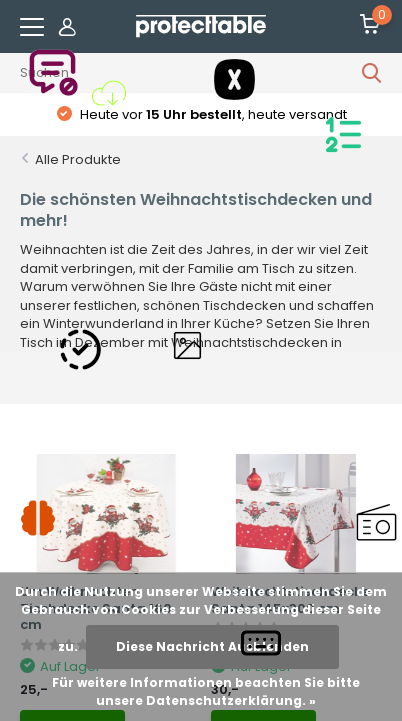 The width and height of the screenshot is (402, 721). What do you see at coordinates (80, 349) in the screenshot?
I see `task or process completed successfully` at bounding box center [80, 349].